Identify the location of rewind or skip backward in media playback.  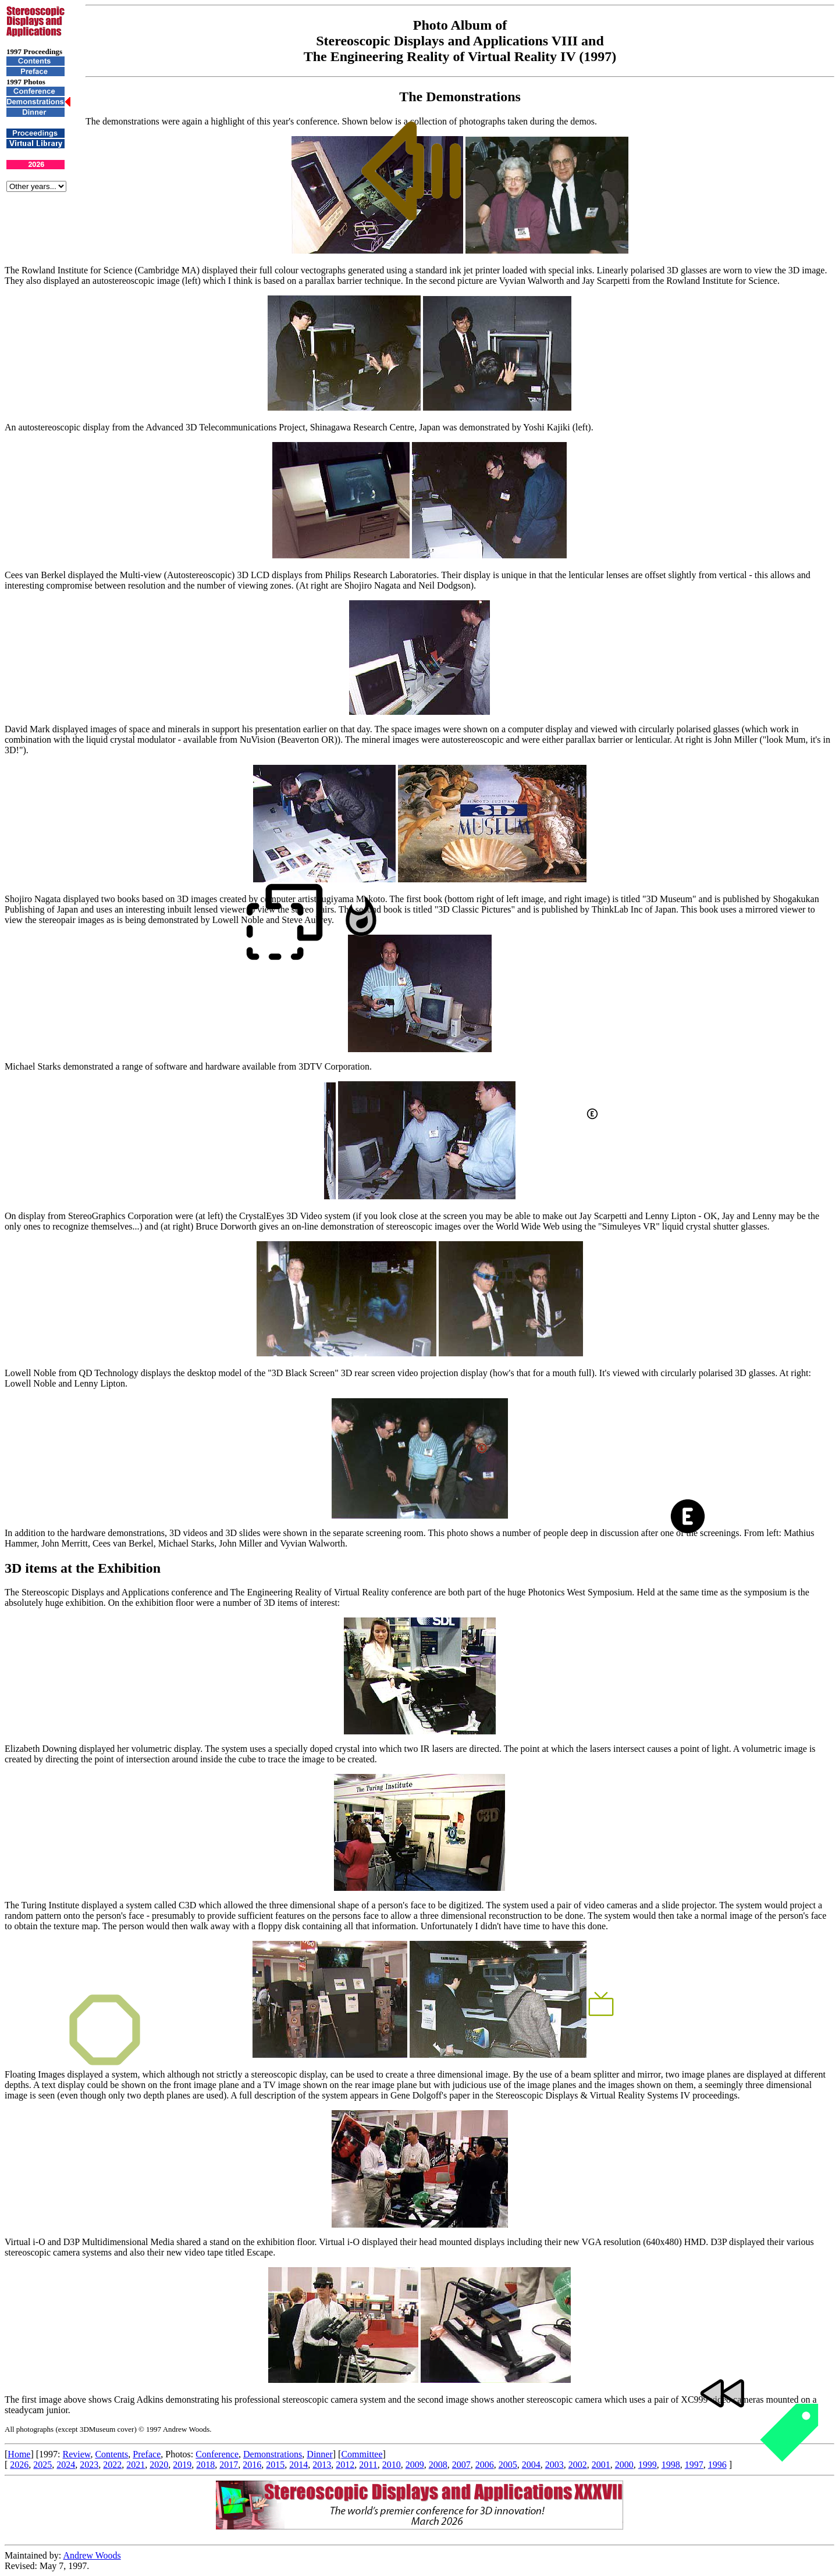
(724, 2393).